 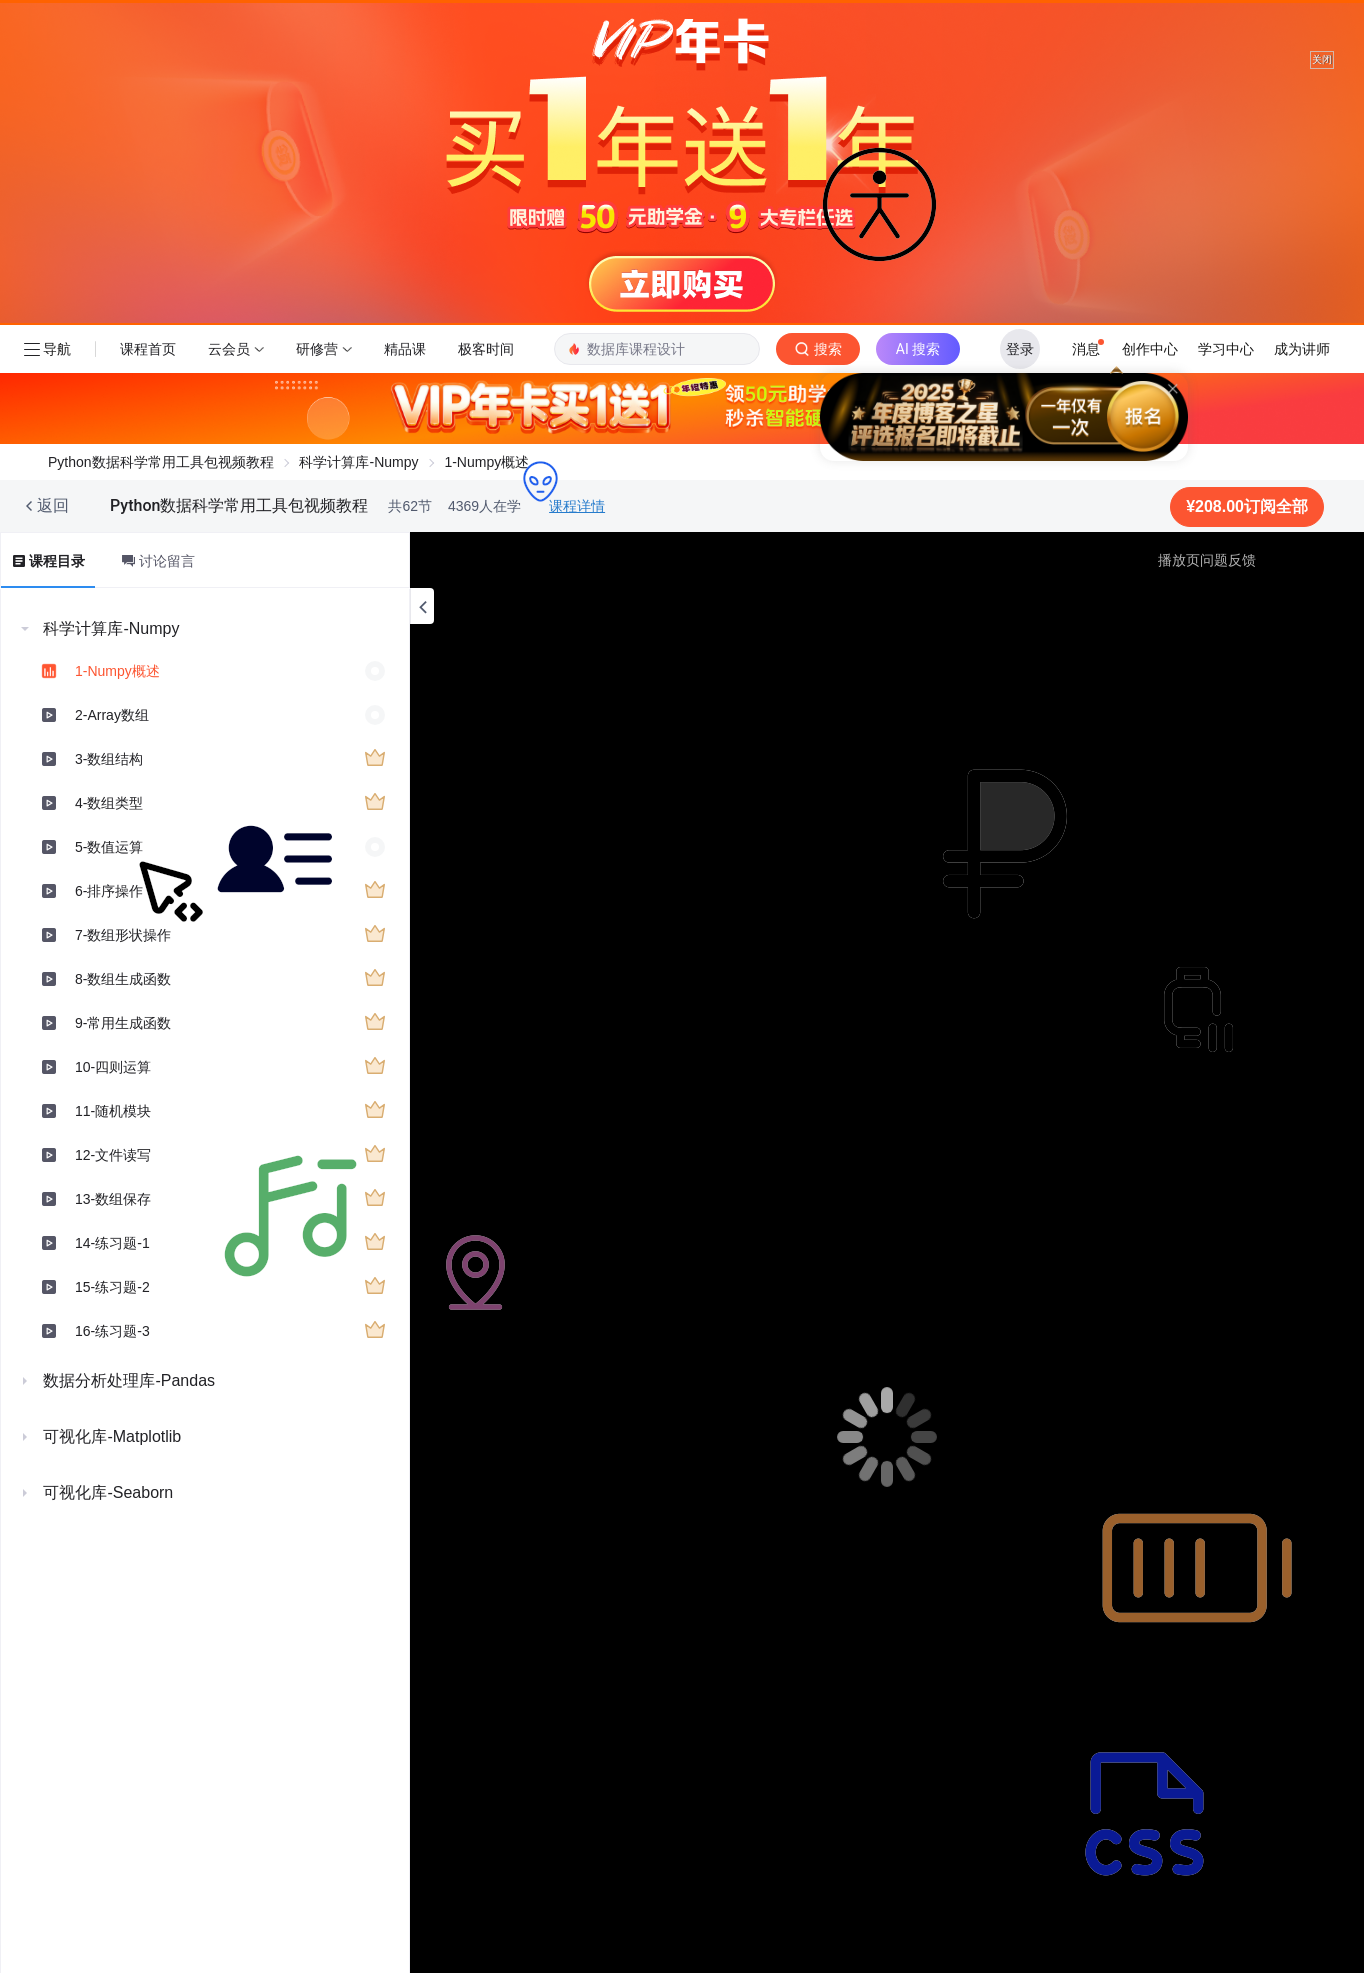 I want to click on alien or extraterrestrial theme indicator, so click(x=540, y=481).